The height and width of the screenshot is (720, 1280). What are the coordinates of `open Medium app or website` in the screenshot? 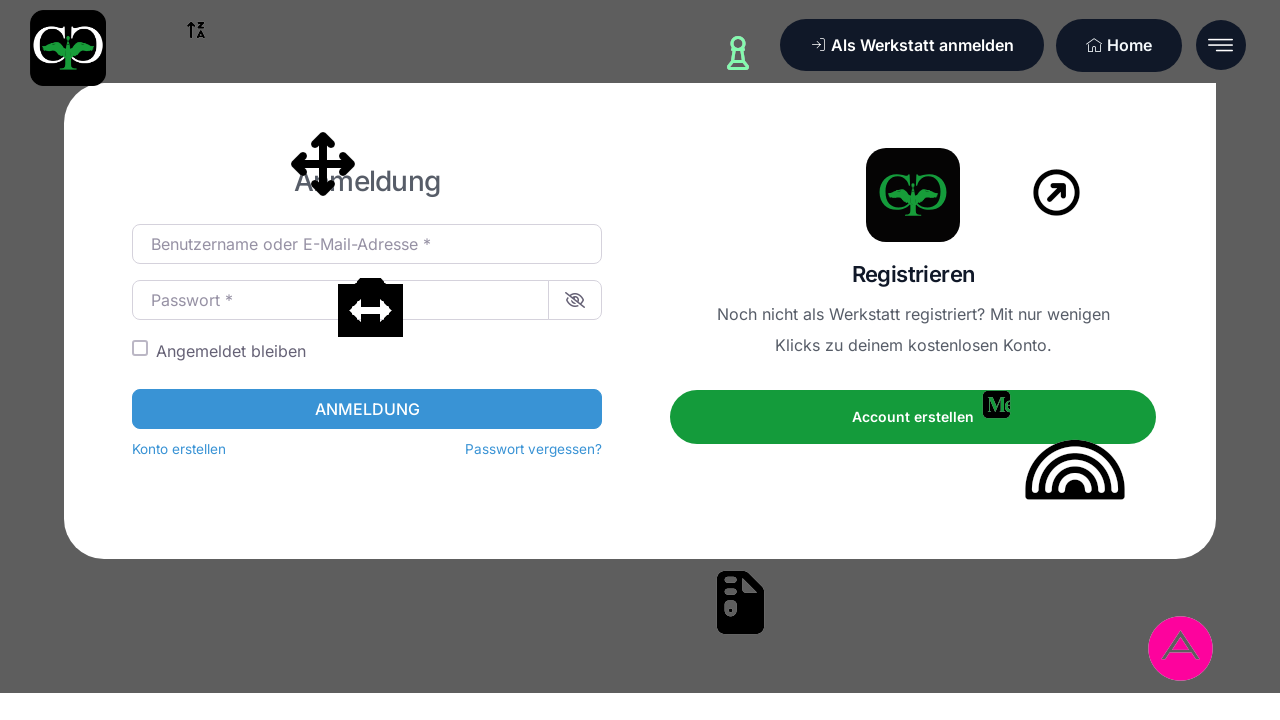 It's located at (996, 404).